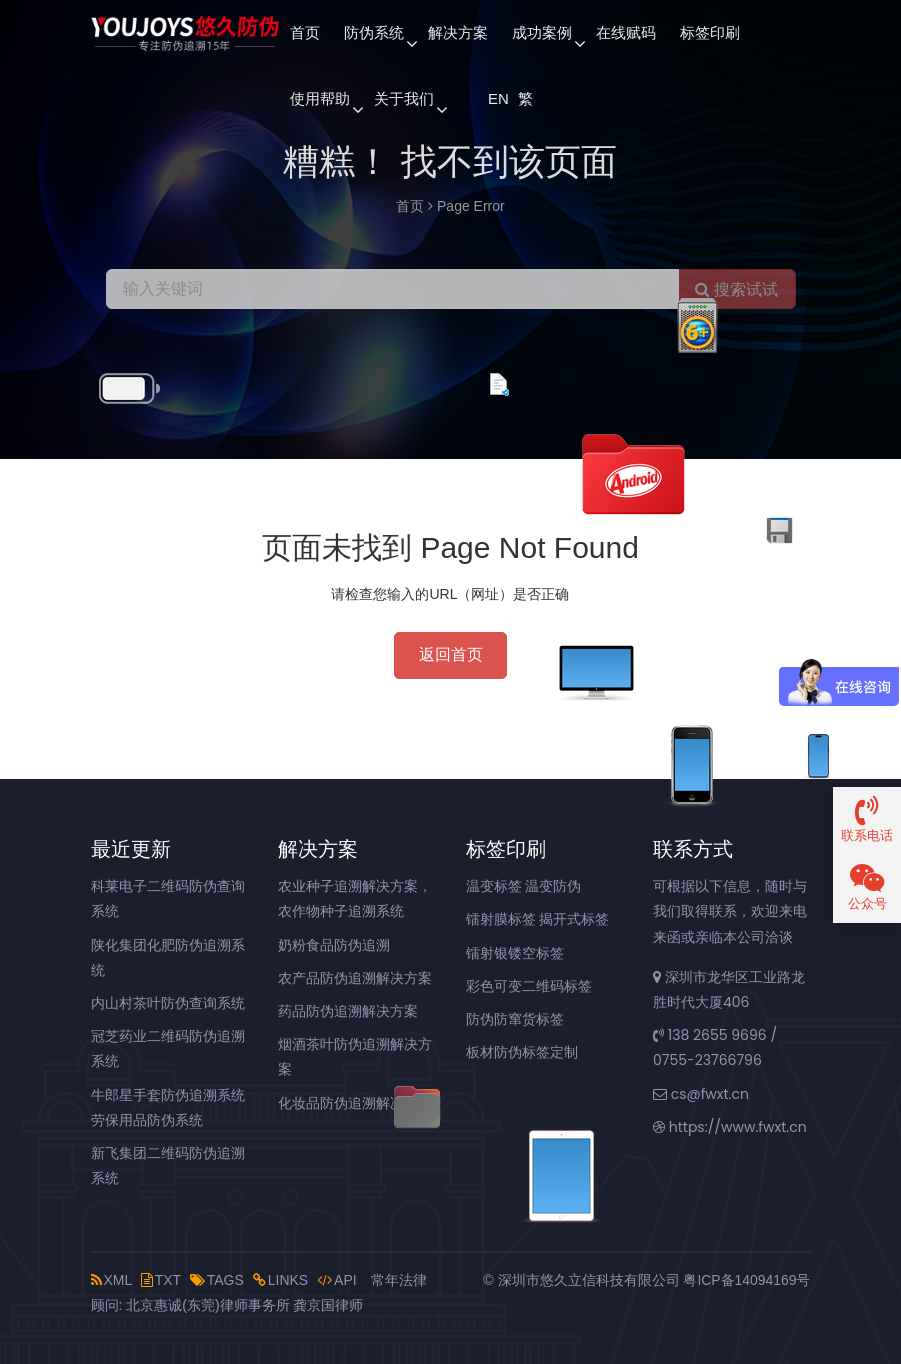  What do you see at coordinates (417, 1107) in the screenshot?
I see `open file folder` at bounding box center [417, 1107].